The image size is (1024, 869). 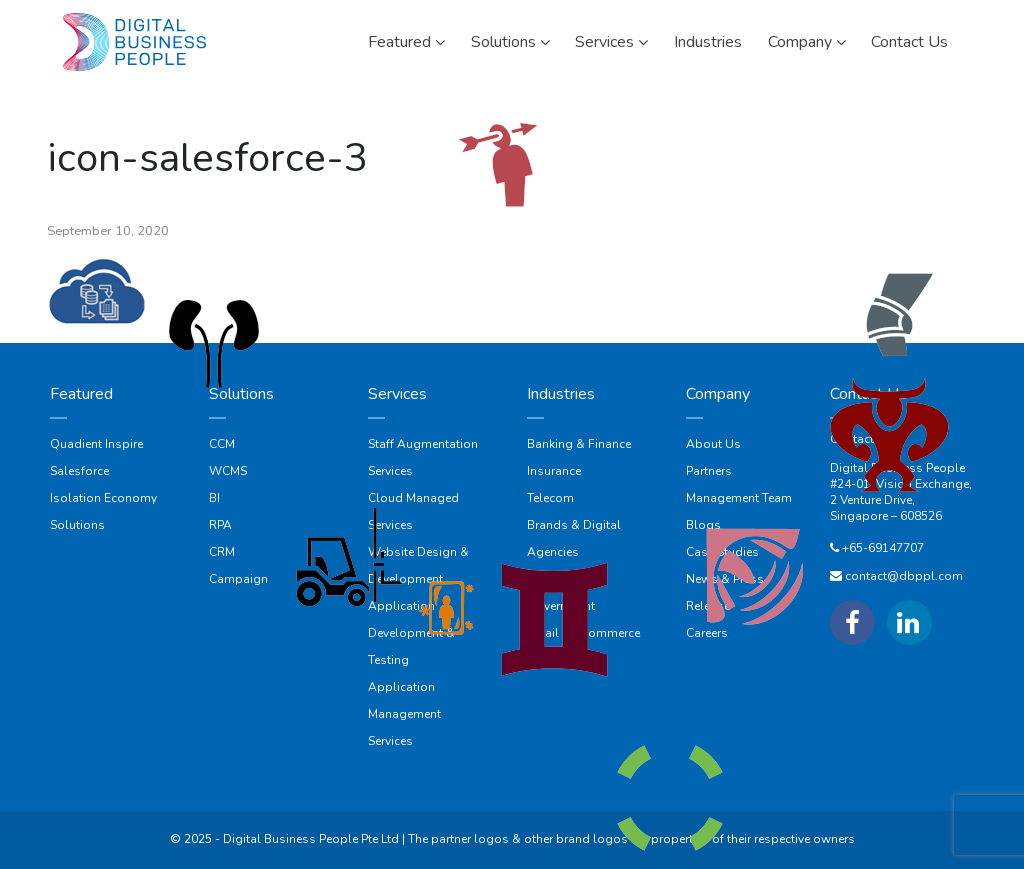 I want to click on indicates a frozen character status effect, so click(x=446, y=607).